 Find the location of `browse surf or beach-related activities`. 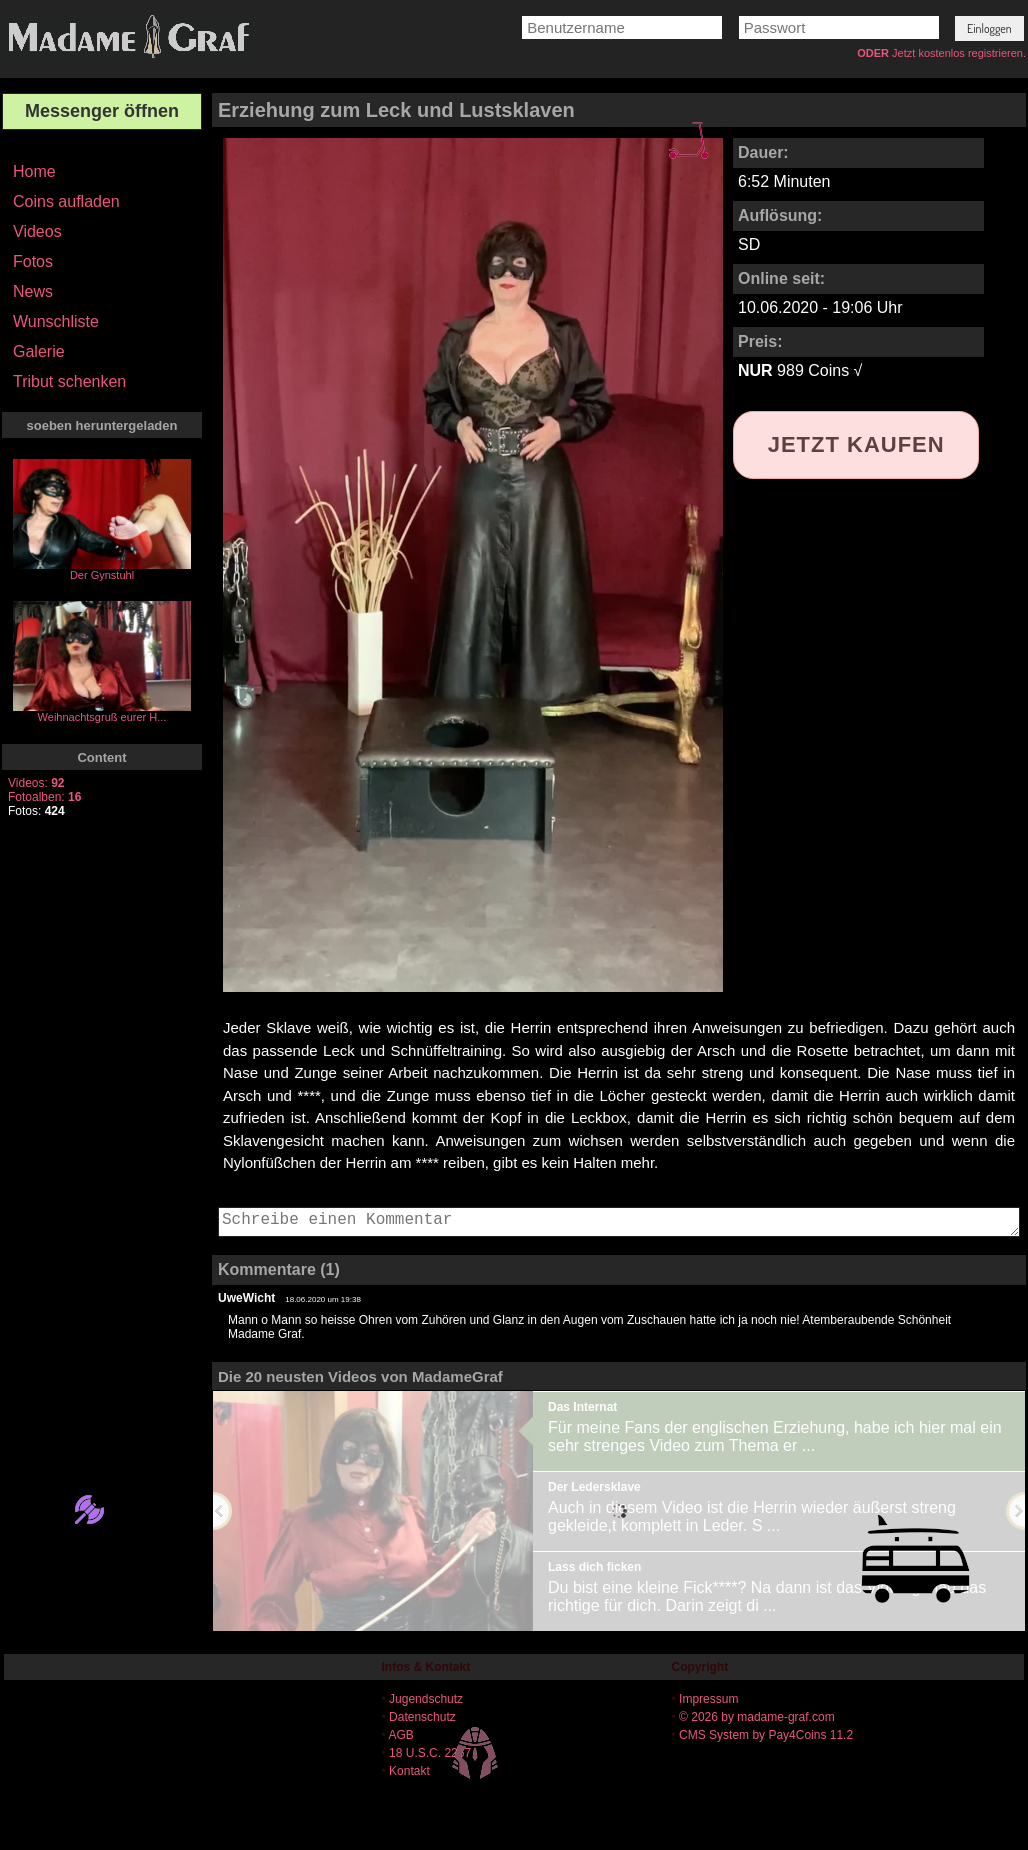

browse surf or beach-related activities is located at coordinates (915, 1554).